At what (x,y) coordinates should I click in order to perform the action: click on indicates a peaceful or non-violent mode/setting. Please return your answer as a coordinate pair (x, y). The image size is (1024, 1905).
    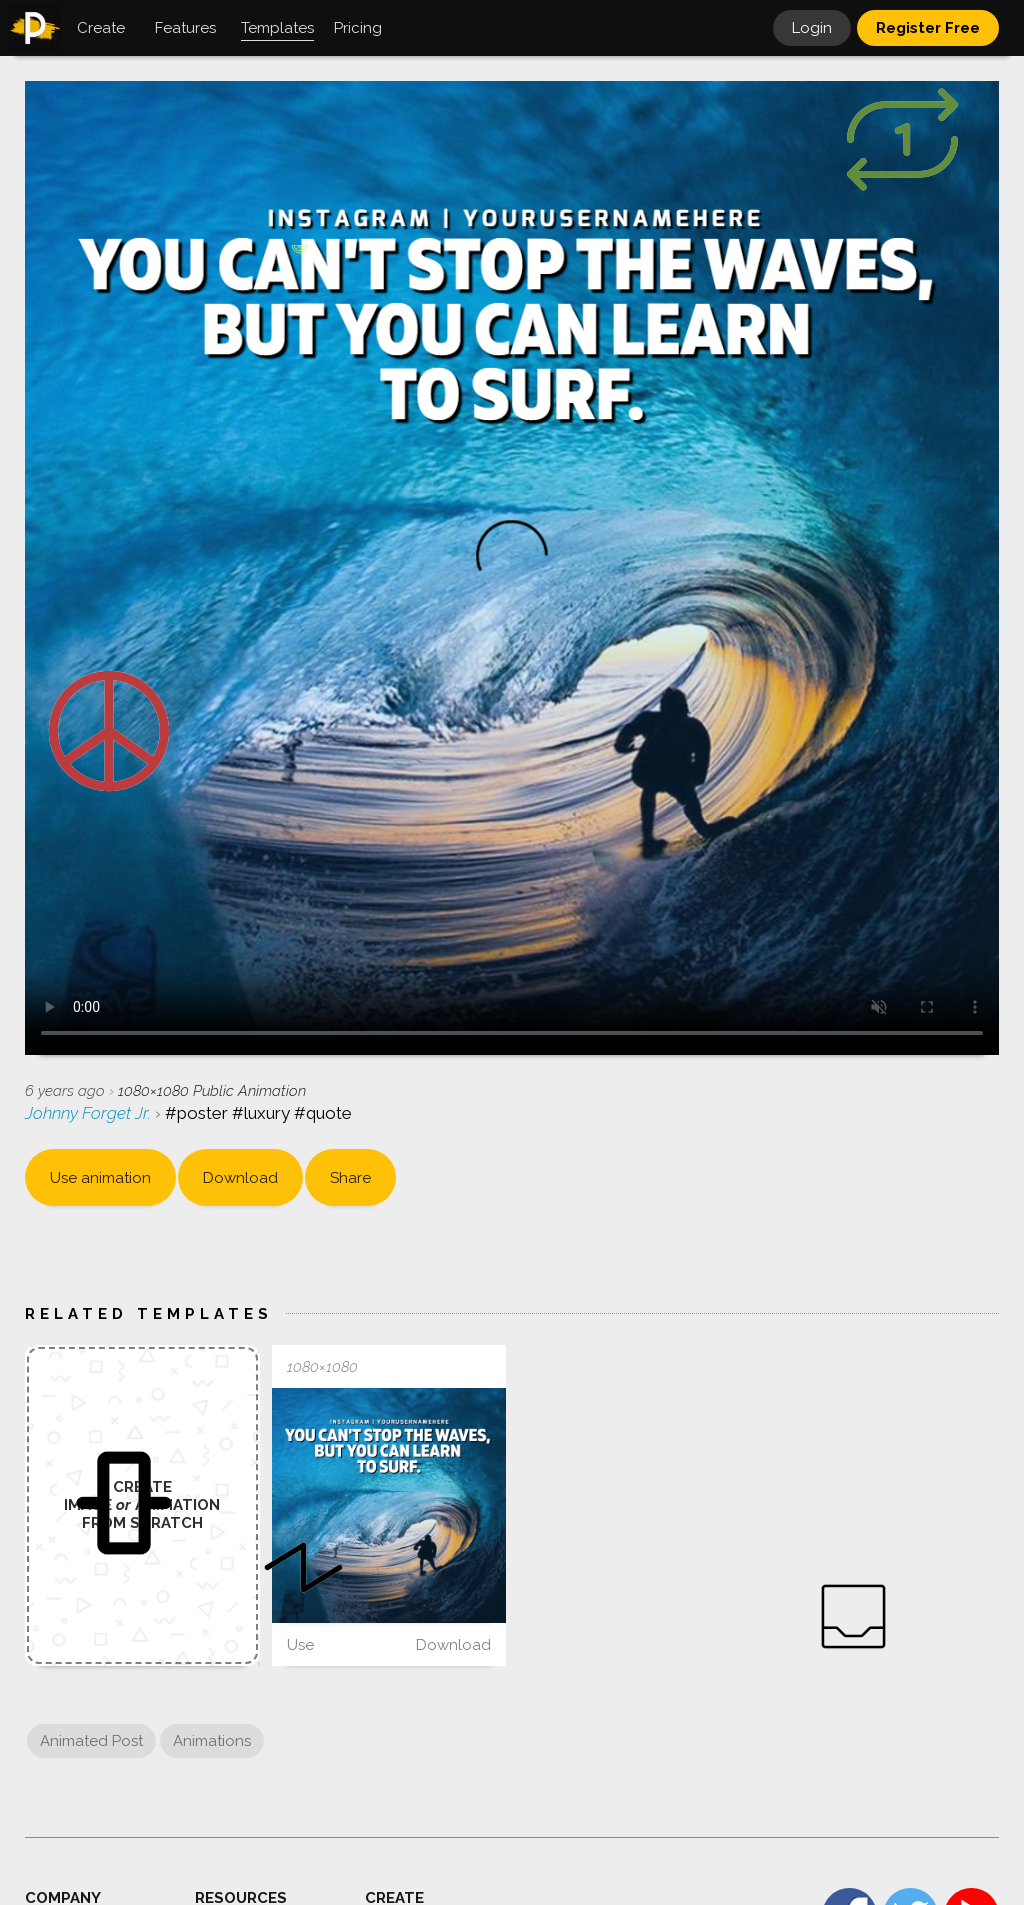
    Looking at the image, I should click on (109, 731).